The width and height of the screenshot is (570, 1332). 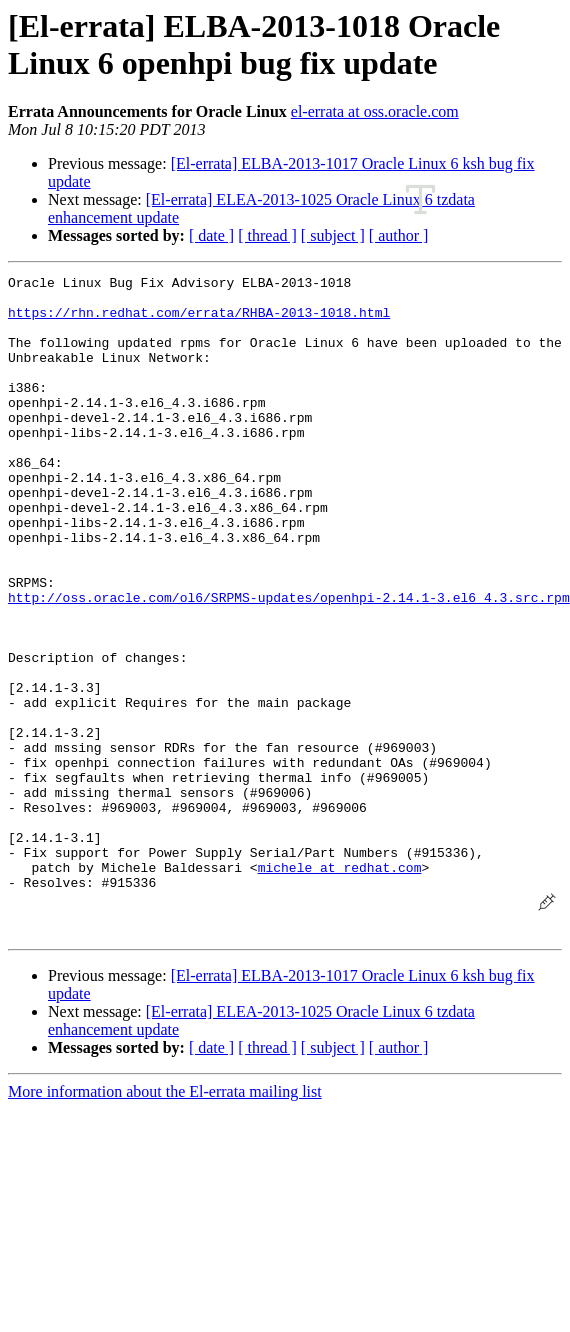 I want to click on access text formatting options, so click(x=420, y=199).